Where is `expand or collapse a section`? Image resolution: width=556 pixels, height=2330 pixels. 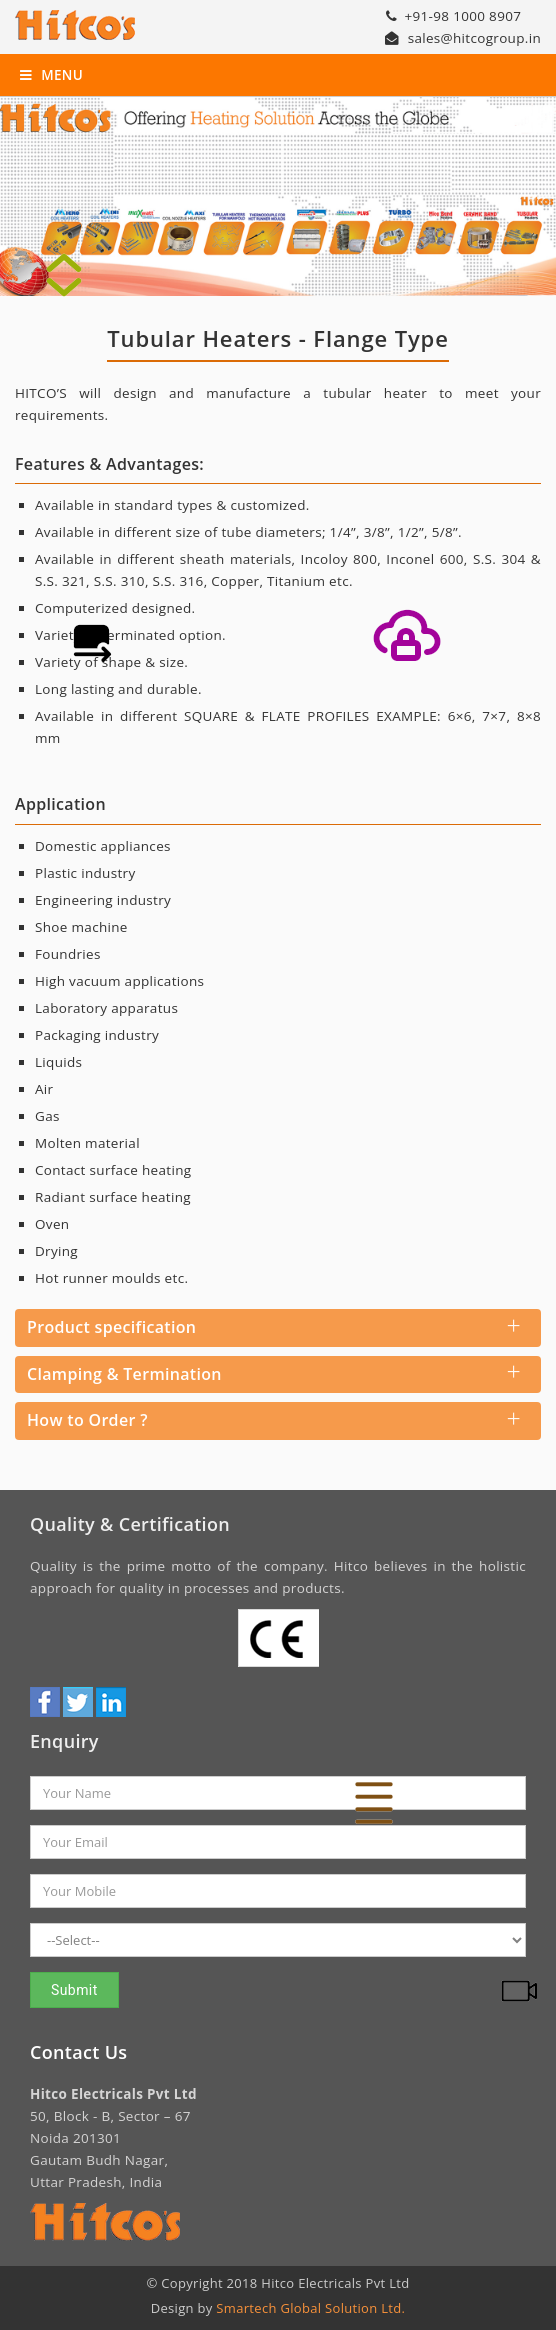
expand or collapse a section is located at coordinates (64, 275).